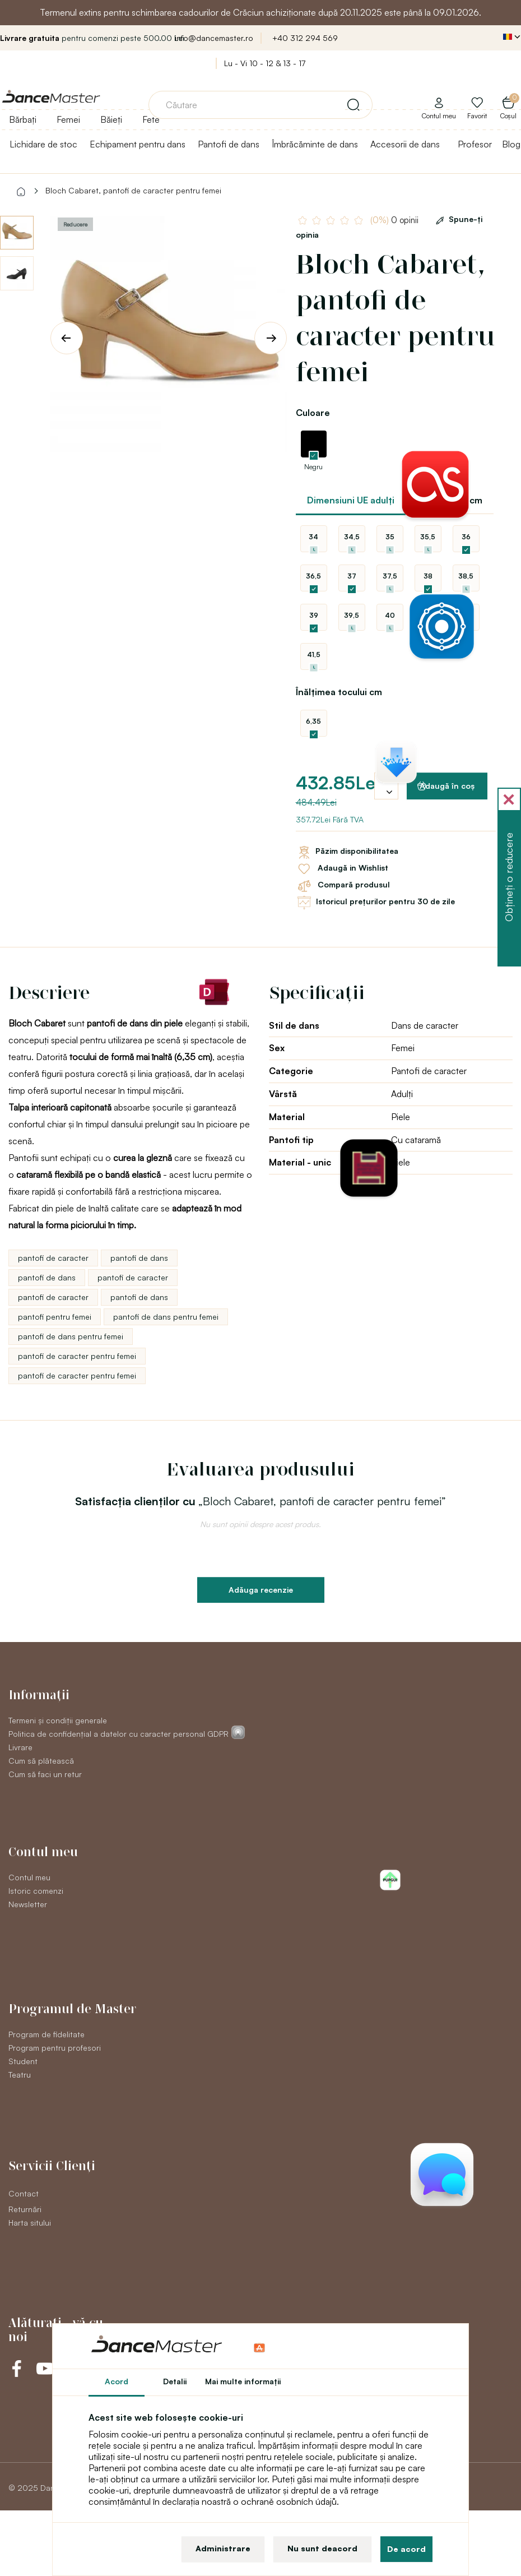 The width and height of the screenshot is (521, 2576). Describe the element at coordinates (390, 1880) in the screenshot. I see `launch ProtonUp-Qt to manage Proton and Wine compatibility tools` at that location.